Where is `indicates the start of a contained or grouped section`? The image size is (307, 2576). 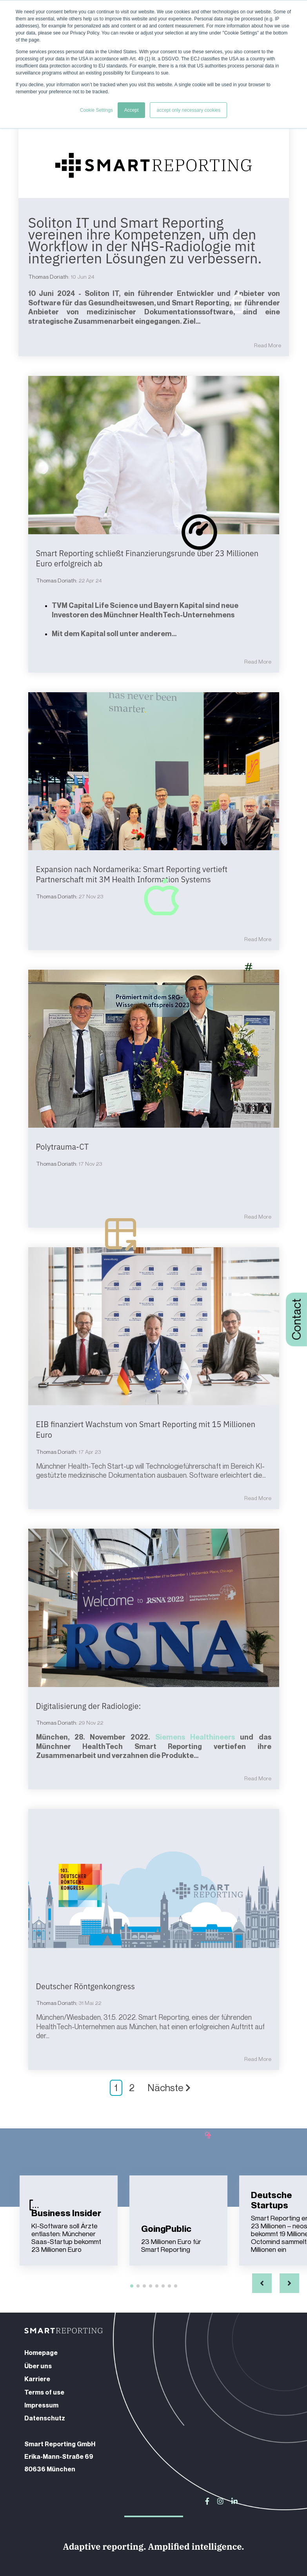
indicates the start of a contained or grouped section is located at coordinates (34, 2205).